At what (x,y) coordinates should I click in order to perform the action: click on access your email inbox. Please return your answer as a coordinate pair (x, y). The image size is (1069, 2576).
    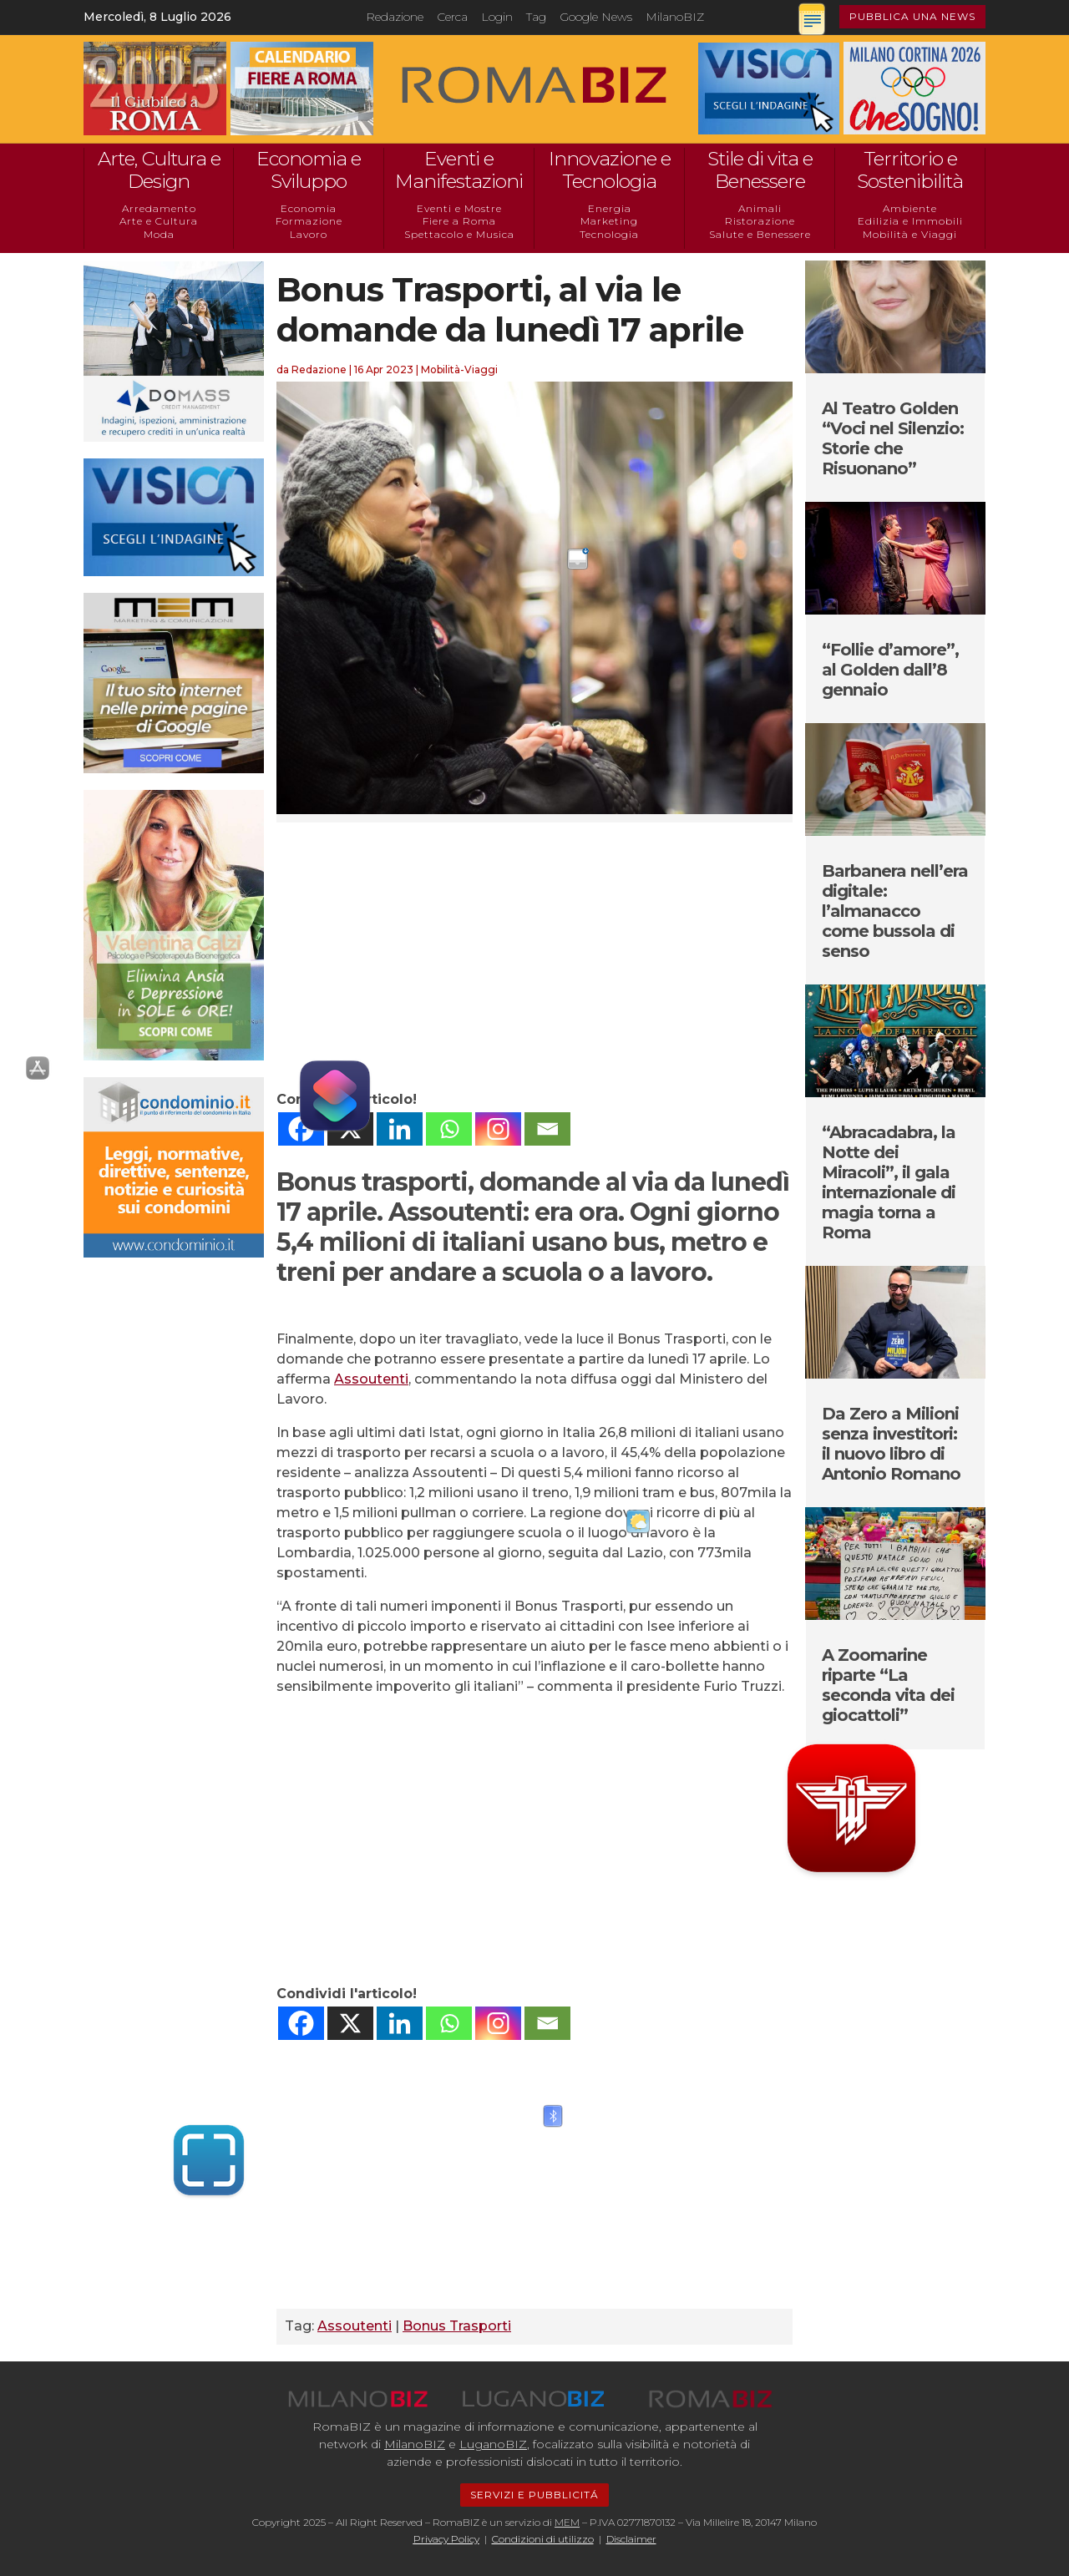
    Looking at the image, I should click on (577, 559).